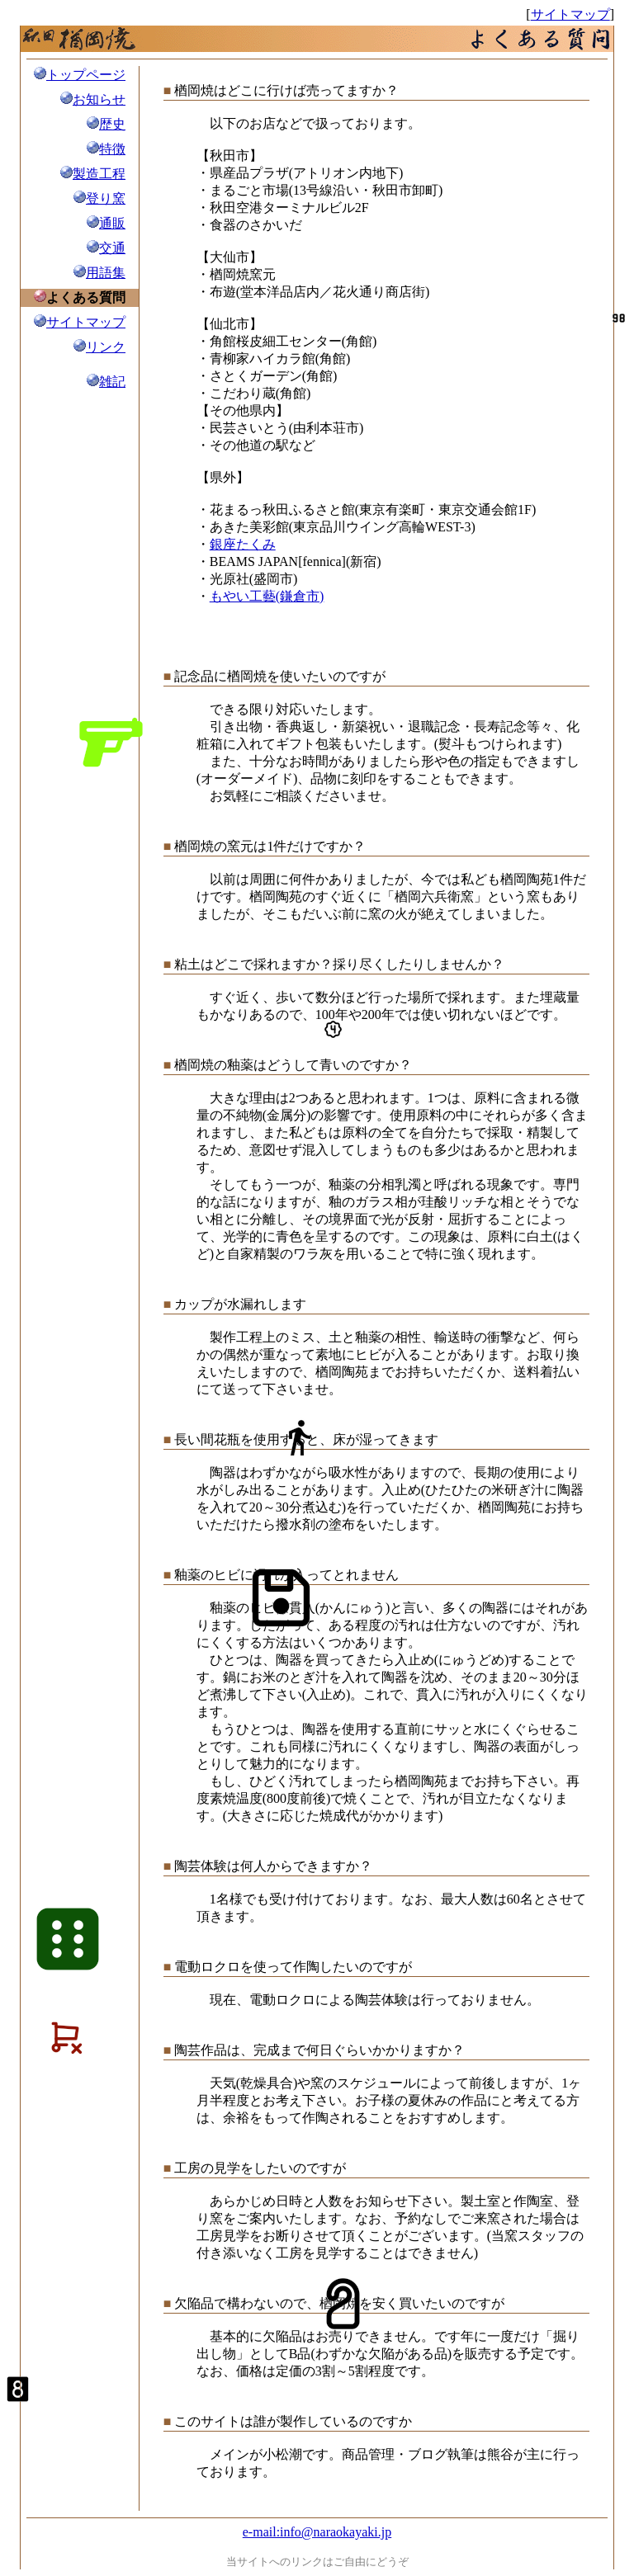 The width and height of the screenshot is (634, 2576). What do you see at coordinates (17, 2389) in the screenshot?
I see `represents the number eight in a numbered list or sequence` at bounding box center [17, 2389].